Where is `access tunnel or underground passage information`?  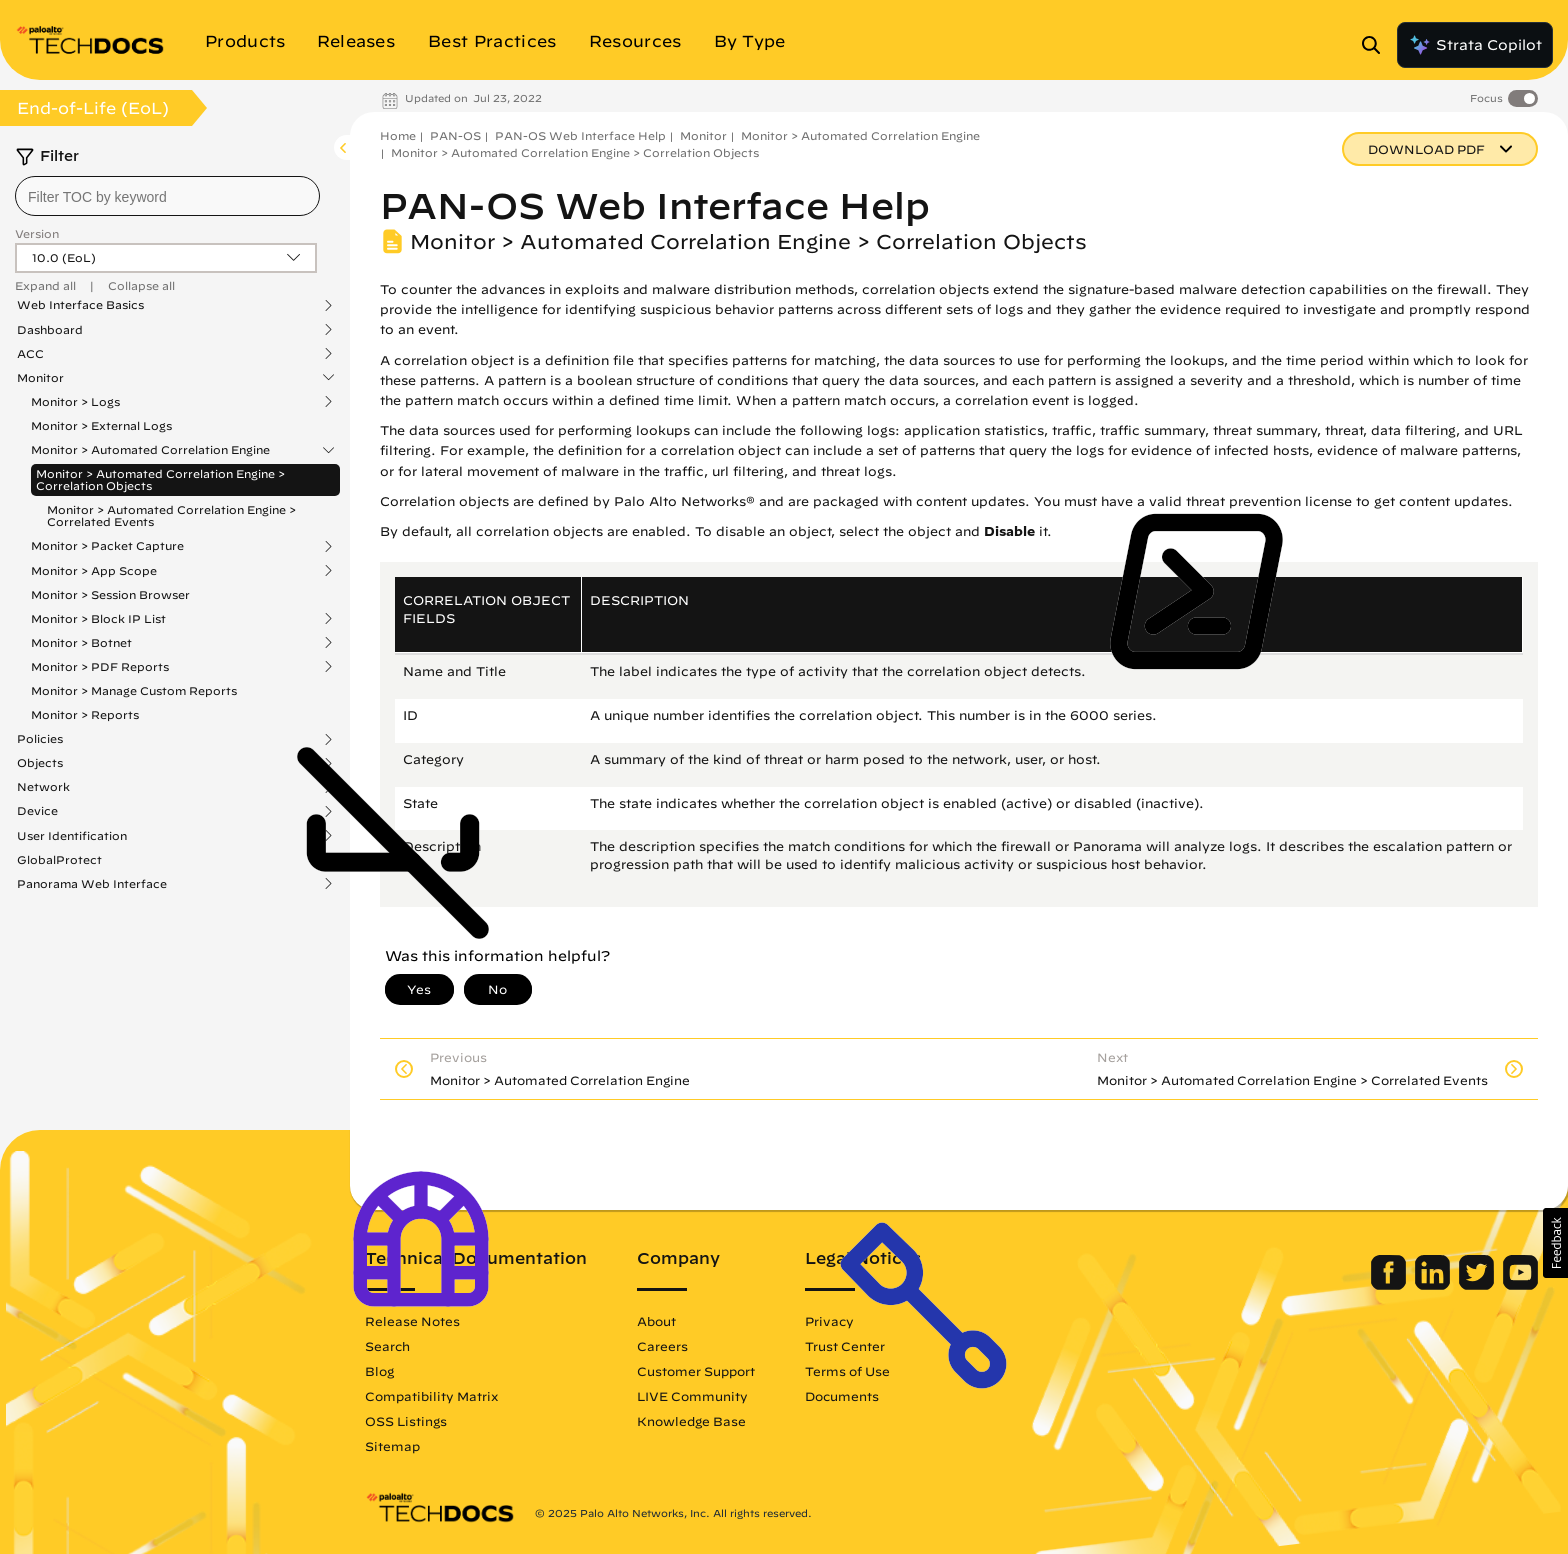
access tunnel or underground passage information is located at coordinates (421, 1239).